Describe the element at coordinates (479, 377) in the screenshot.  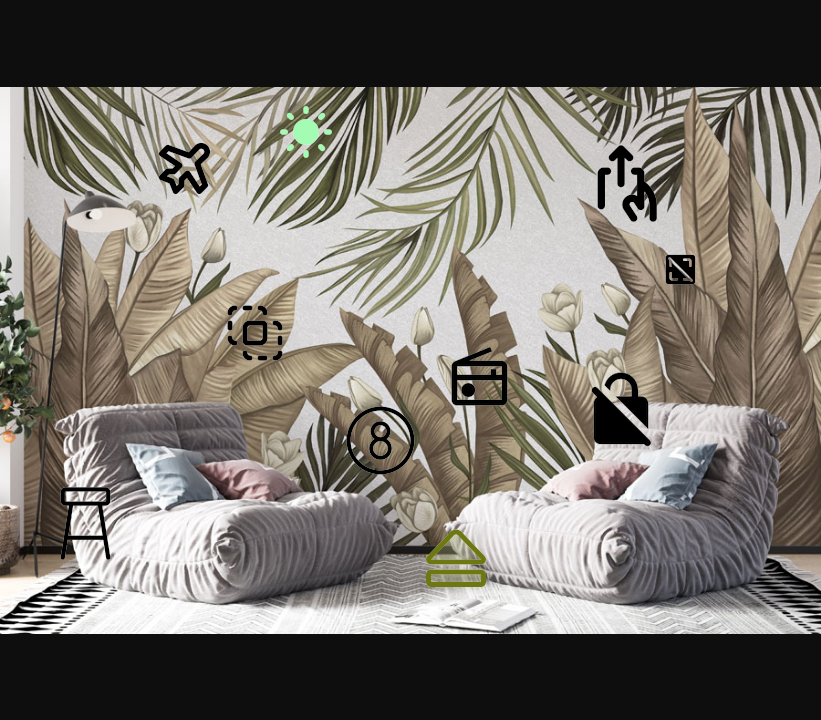
I see `access radio or audio streaming` at that location.